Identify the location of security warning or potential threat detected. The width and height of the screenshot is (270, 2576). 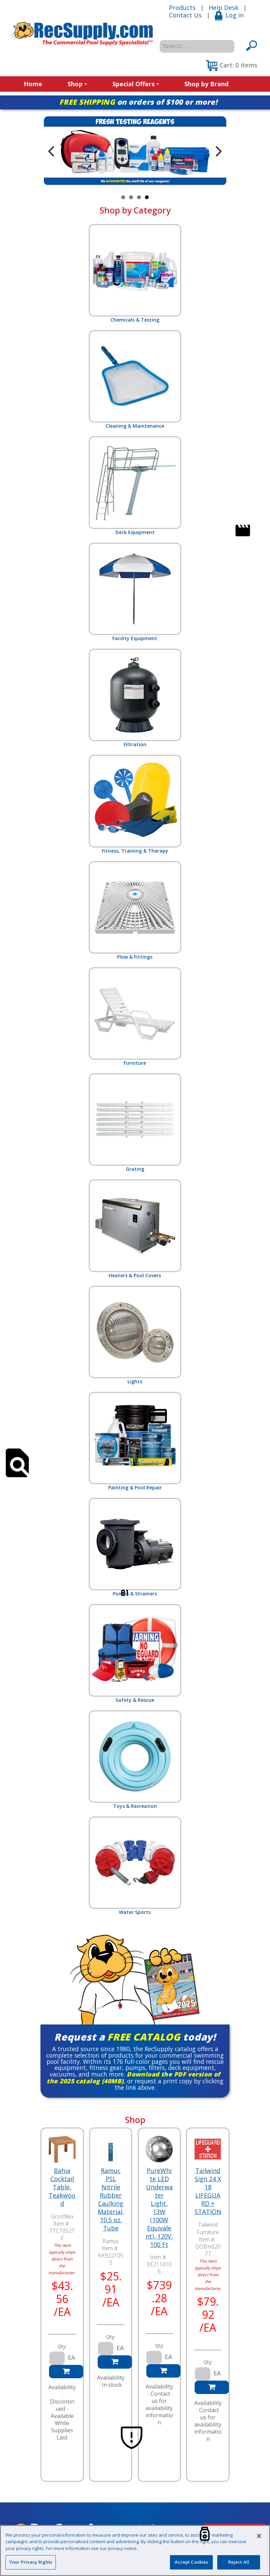
(132, 2436).